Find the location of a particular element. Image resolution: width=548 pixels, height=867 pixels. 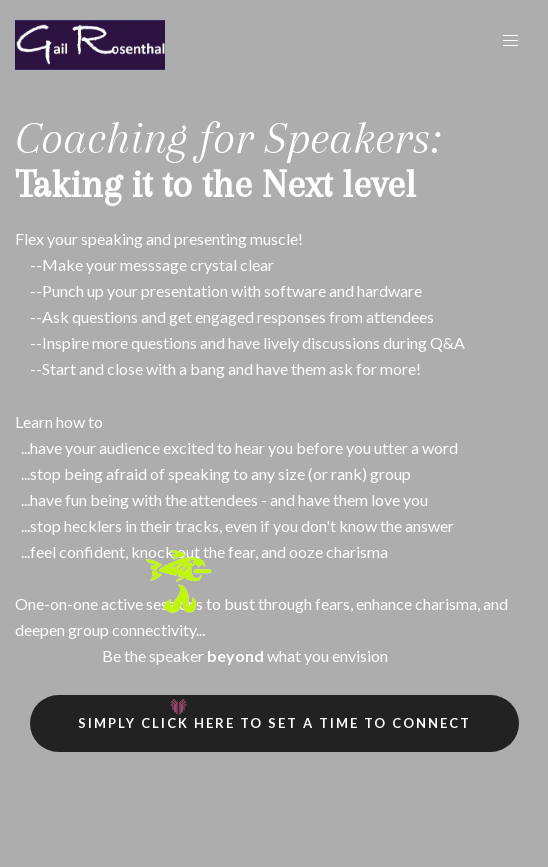

enter the slumbering sanctuary area is located at coordinates (178, 706).